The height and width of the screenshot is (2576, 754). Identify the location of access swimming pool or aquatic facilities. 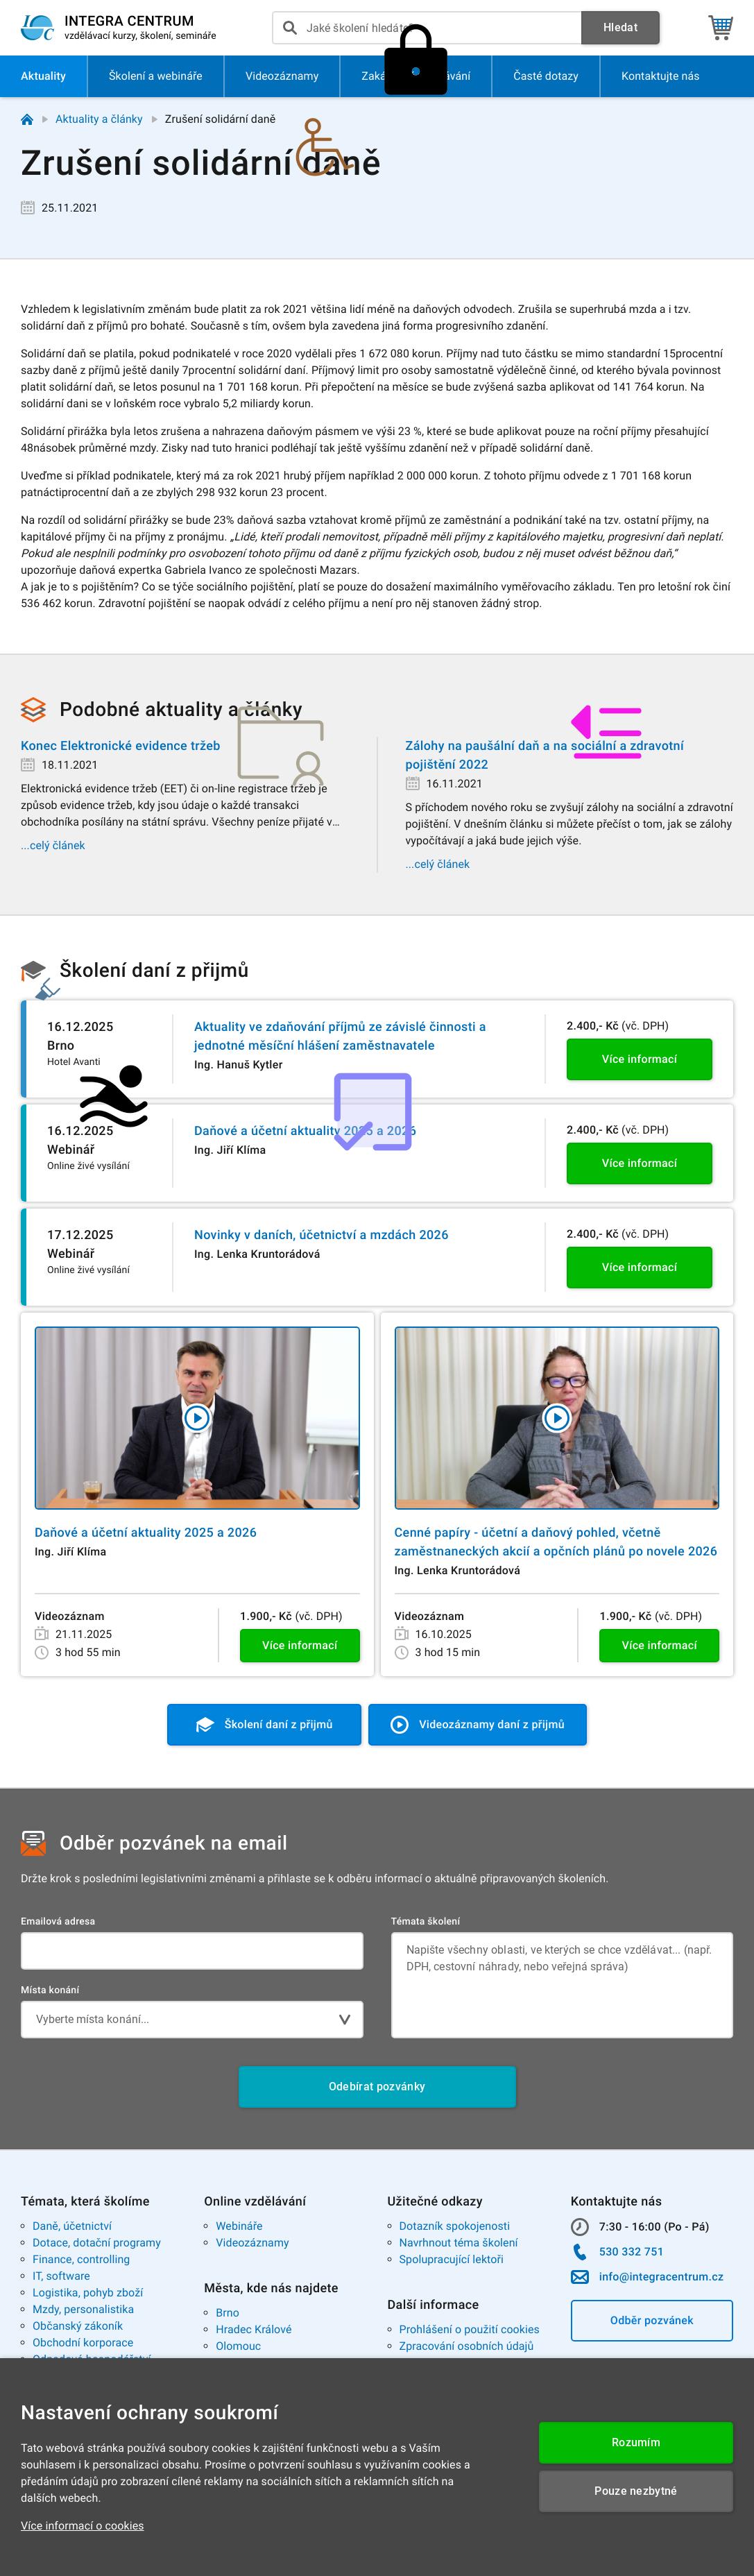
(114, 1096).